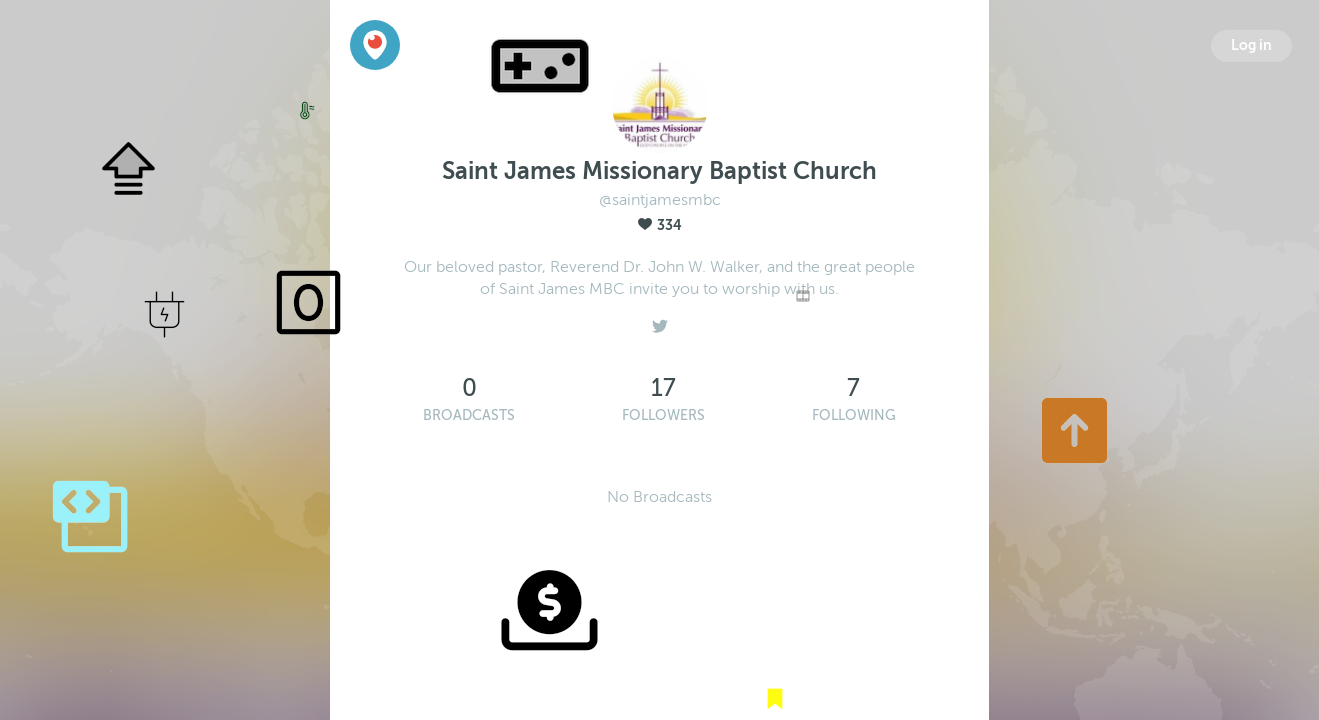  Describe the element at coordinates (308, 302) in the screenshot. I see `indicates zero or null value` at that location.